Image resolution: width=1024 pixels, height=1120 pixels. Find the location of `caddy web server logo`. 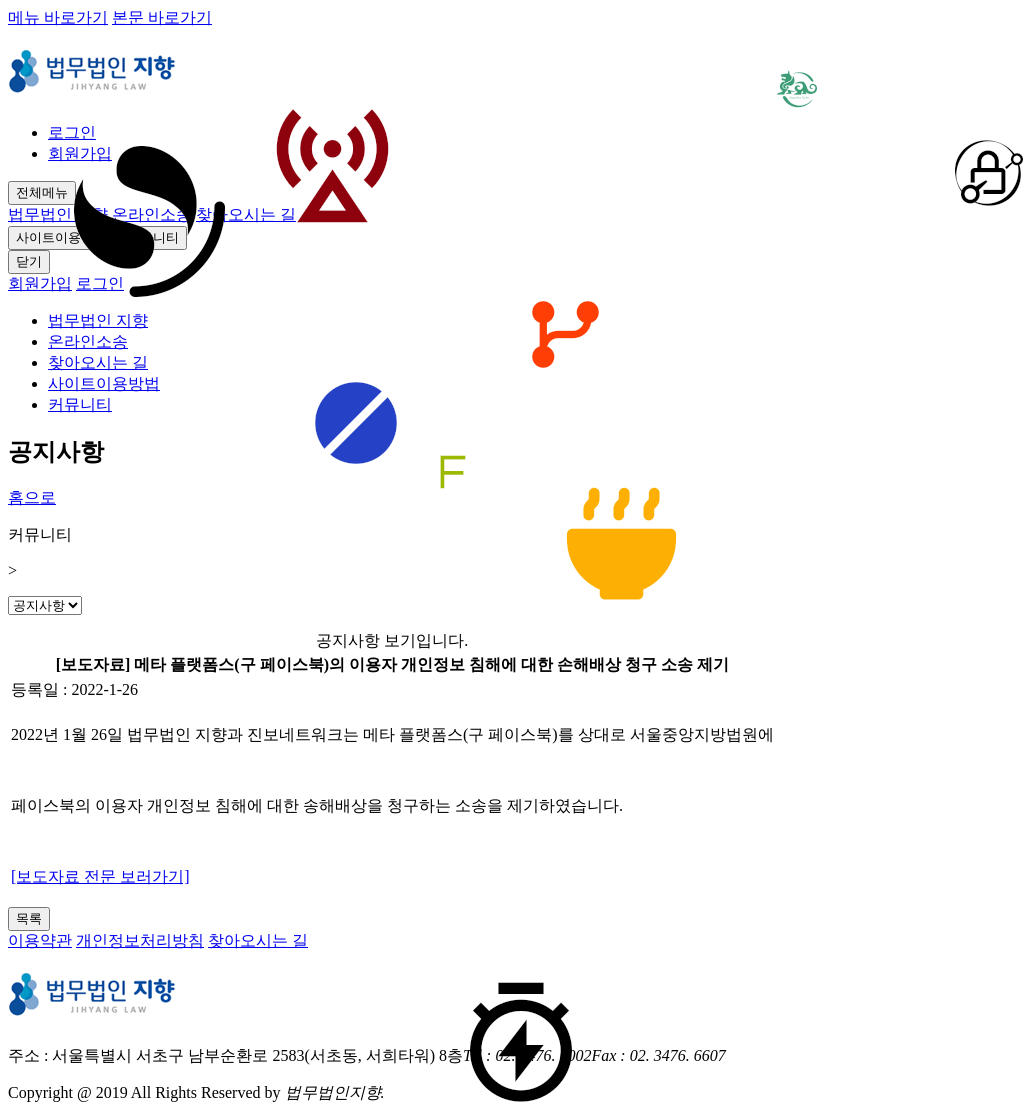

caddy web server logo is located at coordinates (989, 173).